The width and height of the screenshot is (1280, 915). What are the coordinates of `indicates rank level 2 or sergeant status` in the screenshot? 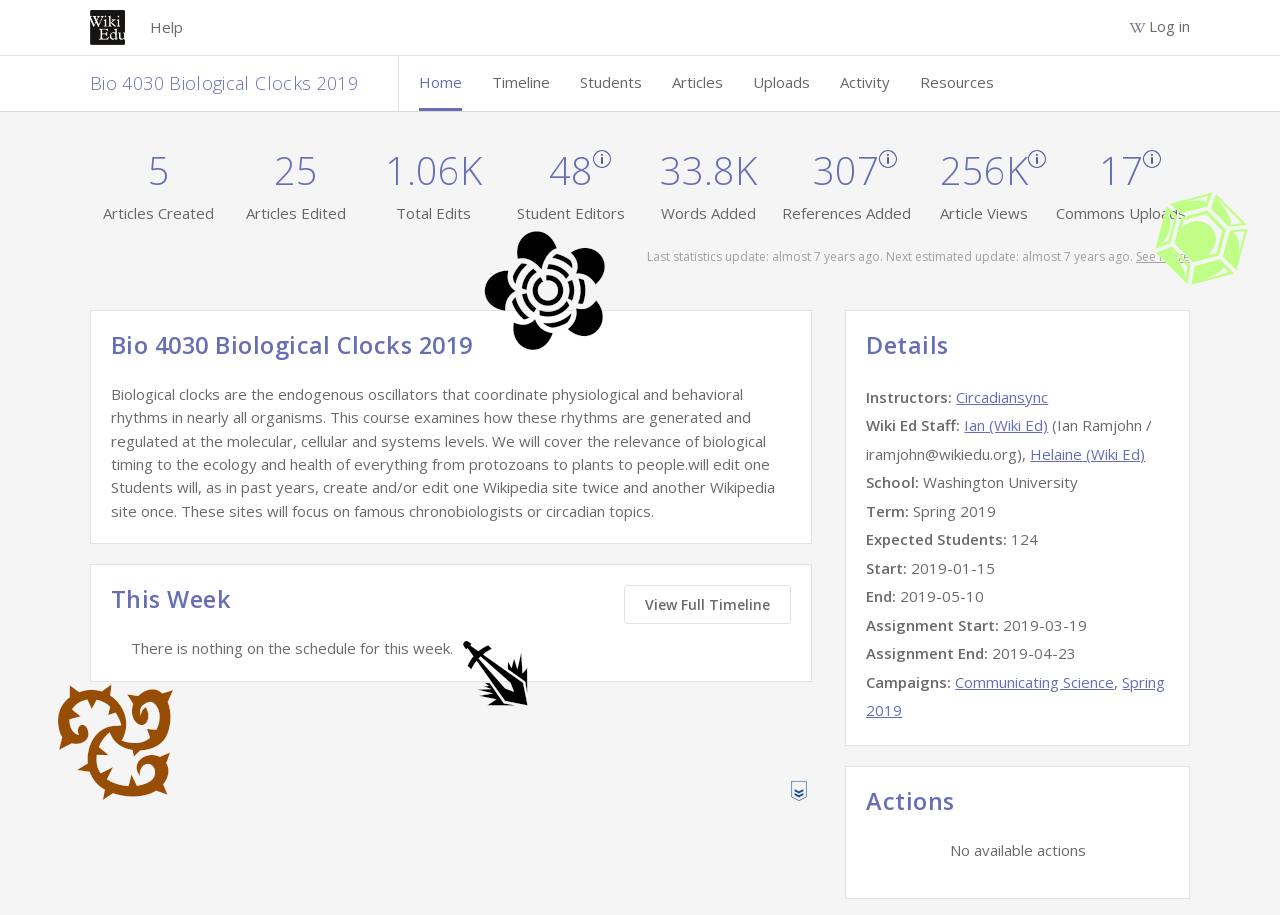 It's located at (799, 791).